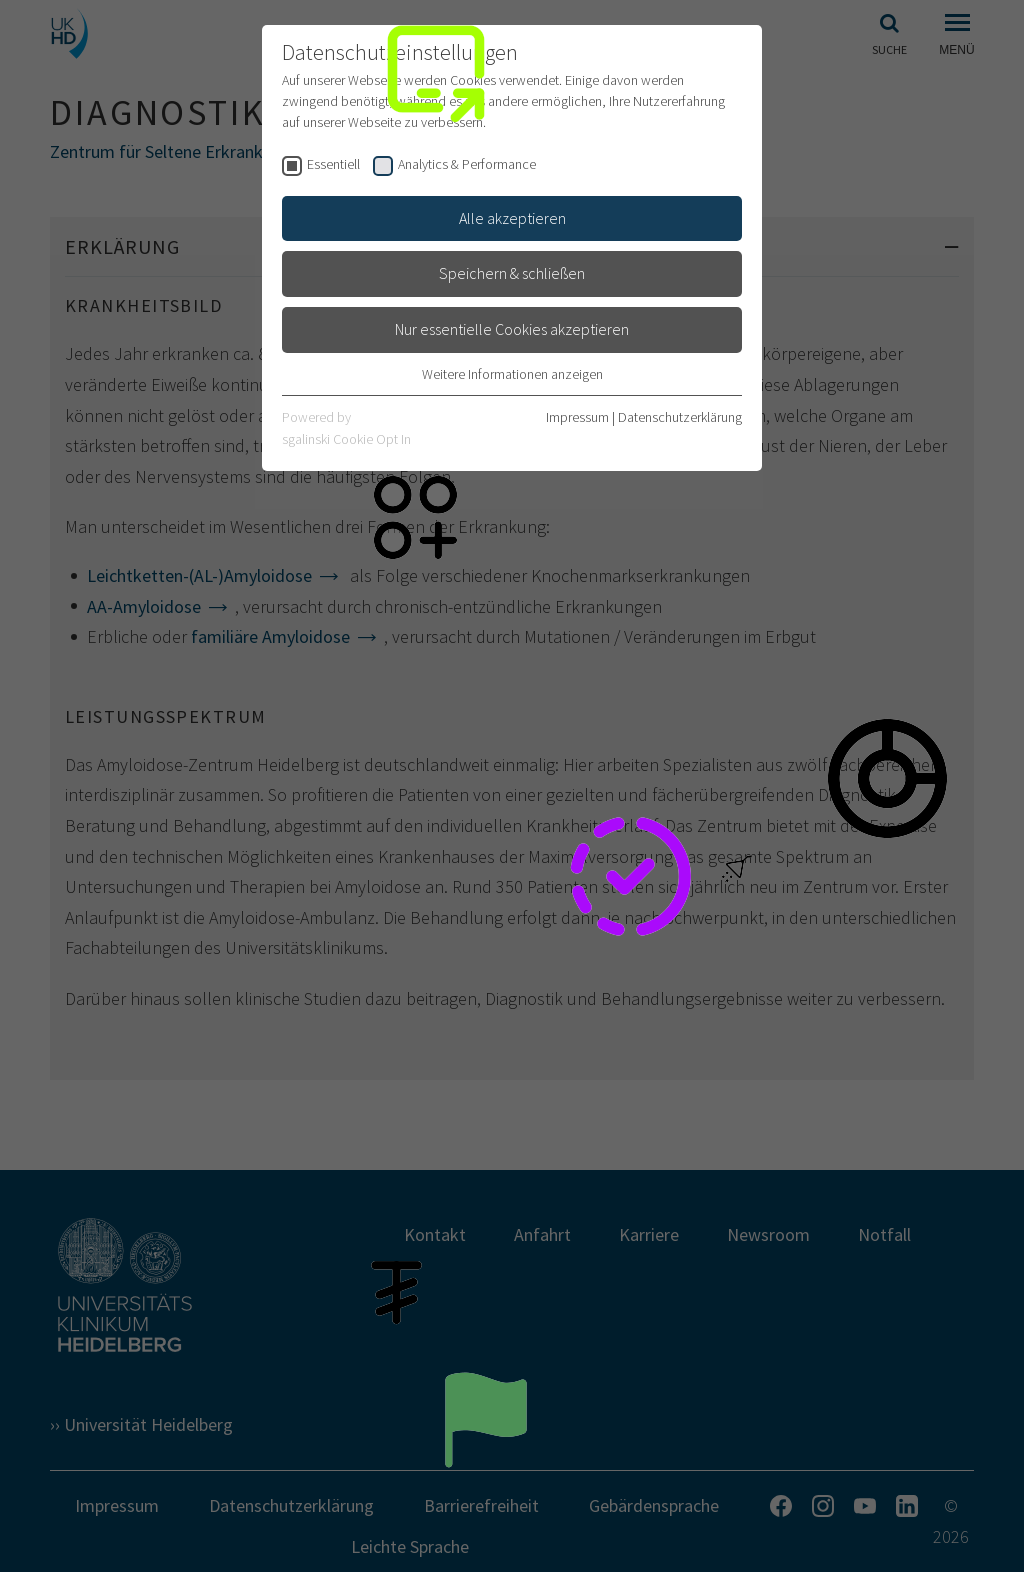 The width and height of the screenshot is (1024, 1572). I want to click on task or process completed successfully, so click(630, 876).